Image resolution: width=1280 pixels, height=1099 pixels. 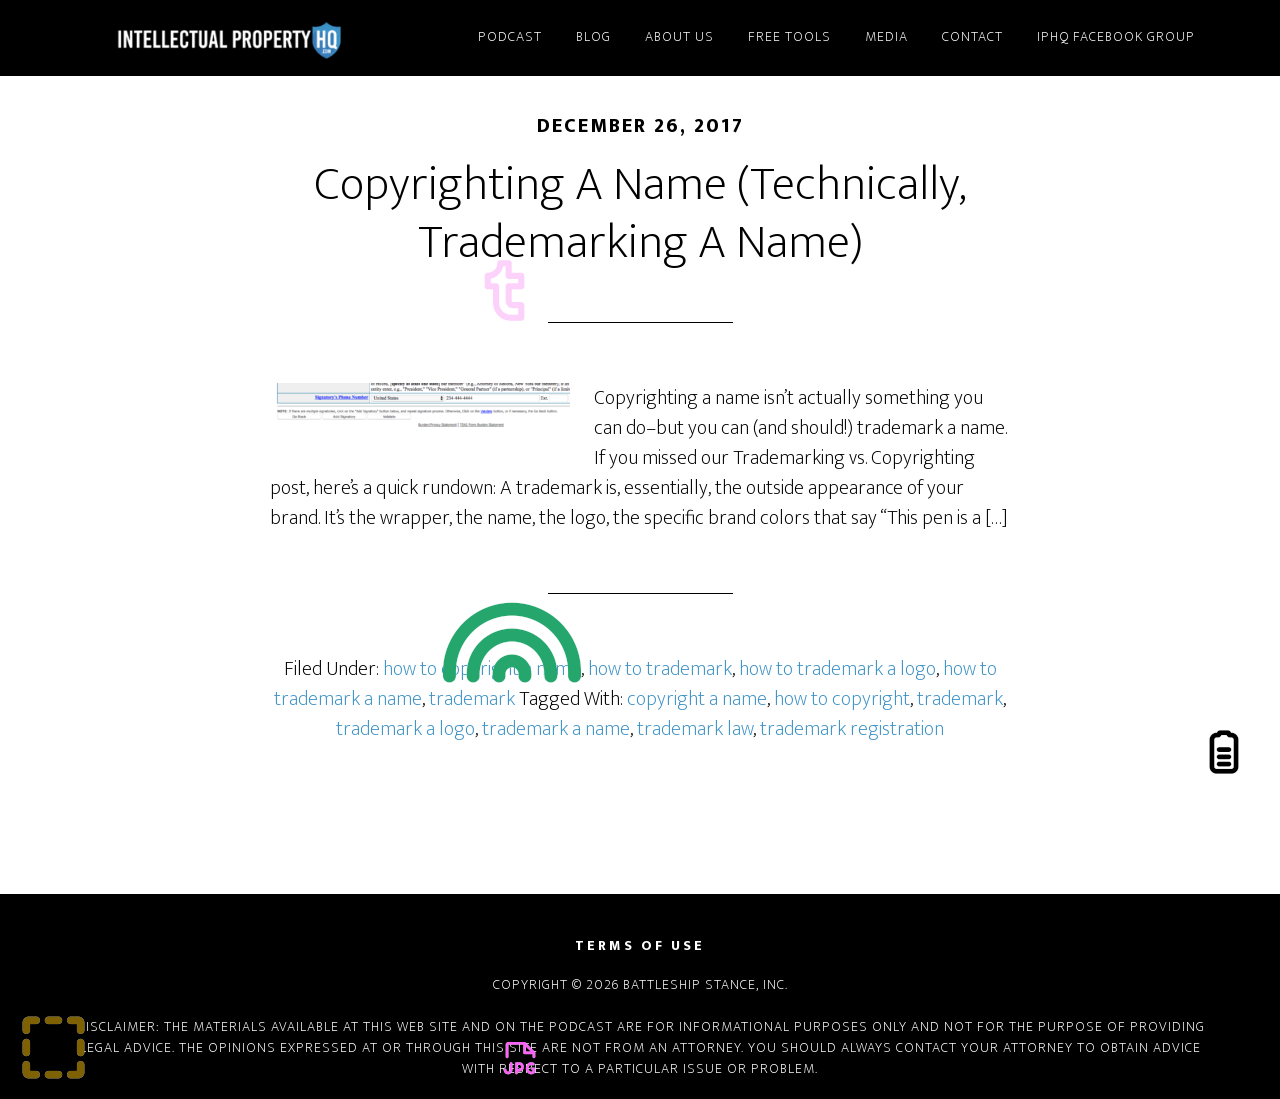 I want to click on open tumblr app, so click(x=504, y=290).